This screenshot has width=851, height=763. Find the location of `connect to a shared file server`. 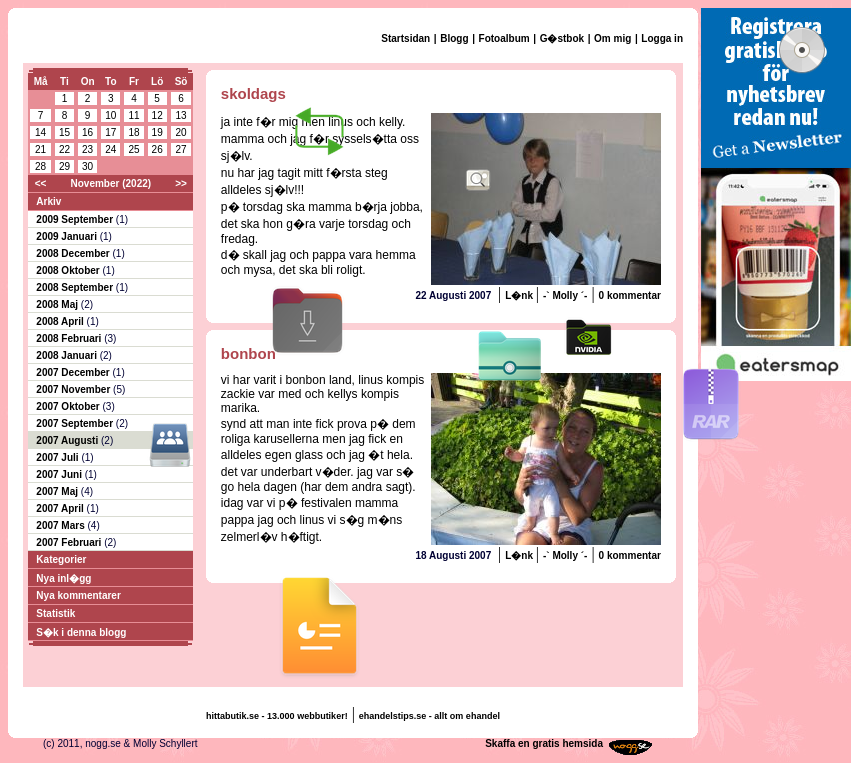

connect to a shared file server is located at coordinates (170, 446).